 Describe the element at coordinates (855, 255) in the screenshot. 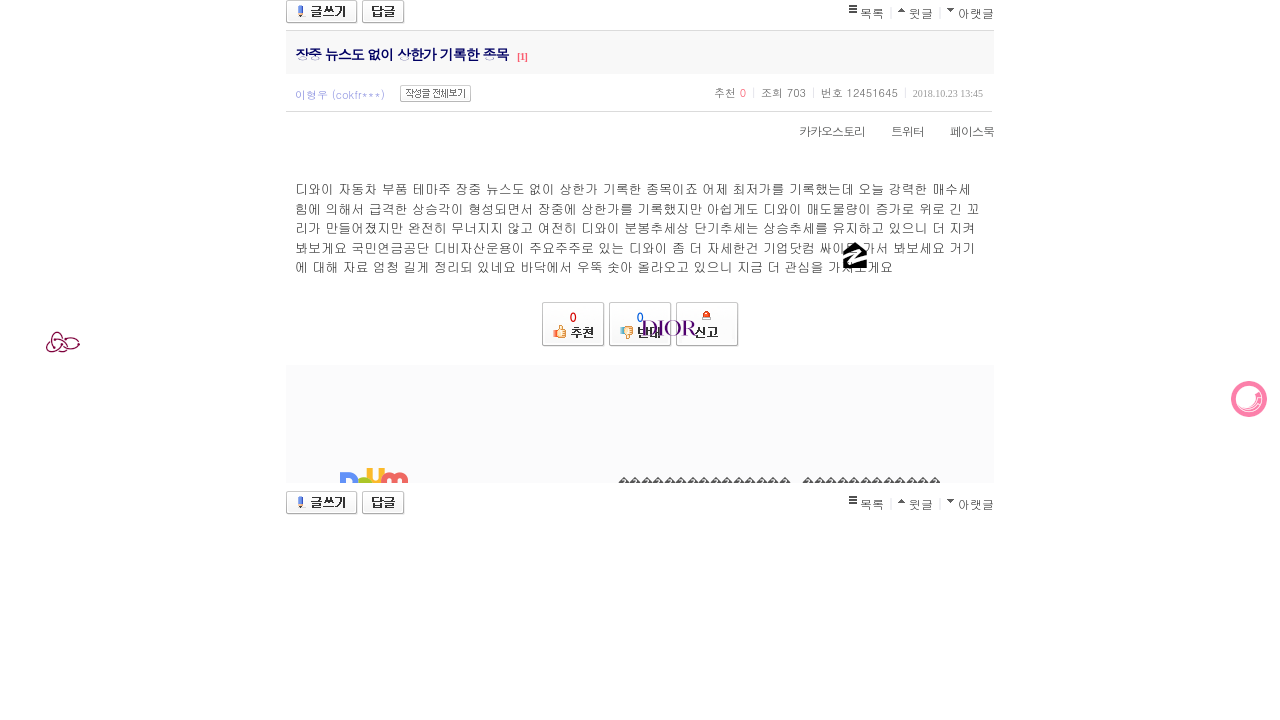

I see `open the Zillow real estate app` at that location.